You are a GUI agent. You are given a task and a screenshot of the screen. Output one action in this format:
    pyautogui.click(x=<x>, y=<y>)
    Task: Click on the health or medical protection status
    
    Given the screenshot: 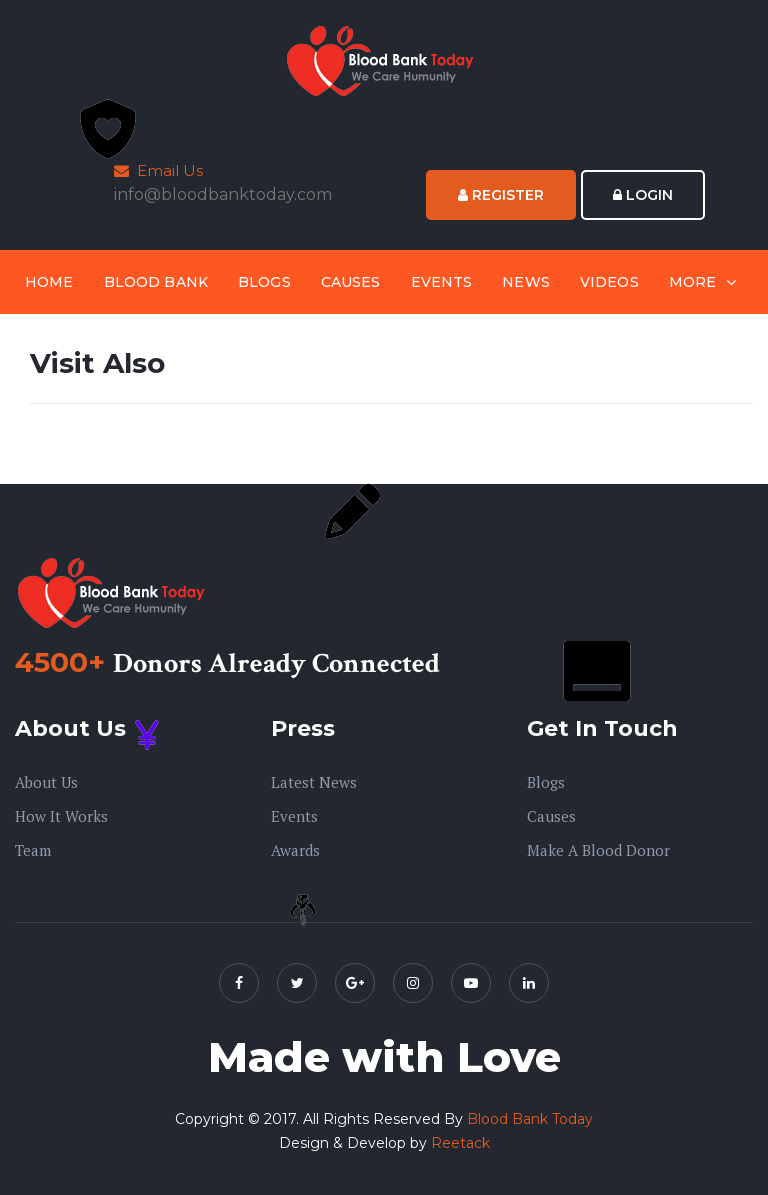 What is the action you would take?
    pyautogui.click(x=108, y=129)
    